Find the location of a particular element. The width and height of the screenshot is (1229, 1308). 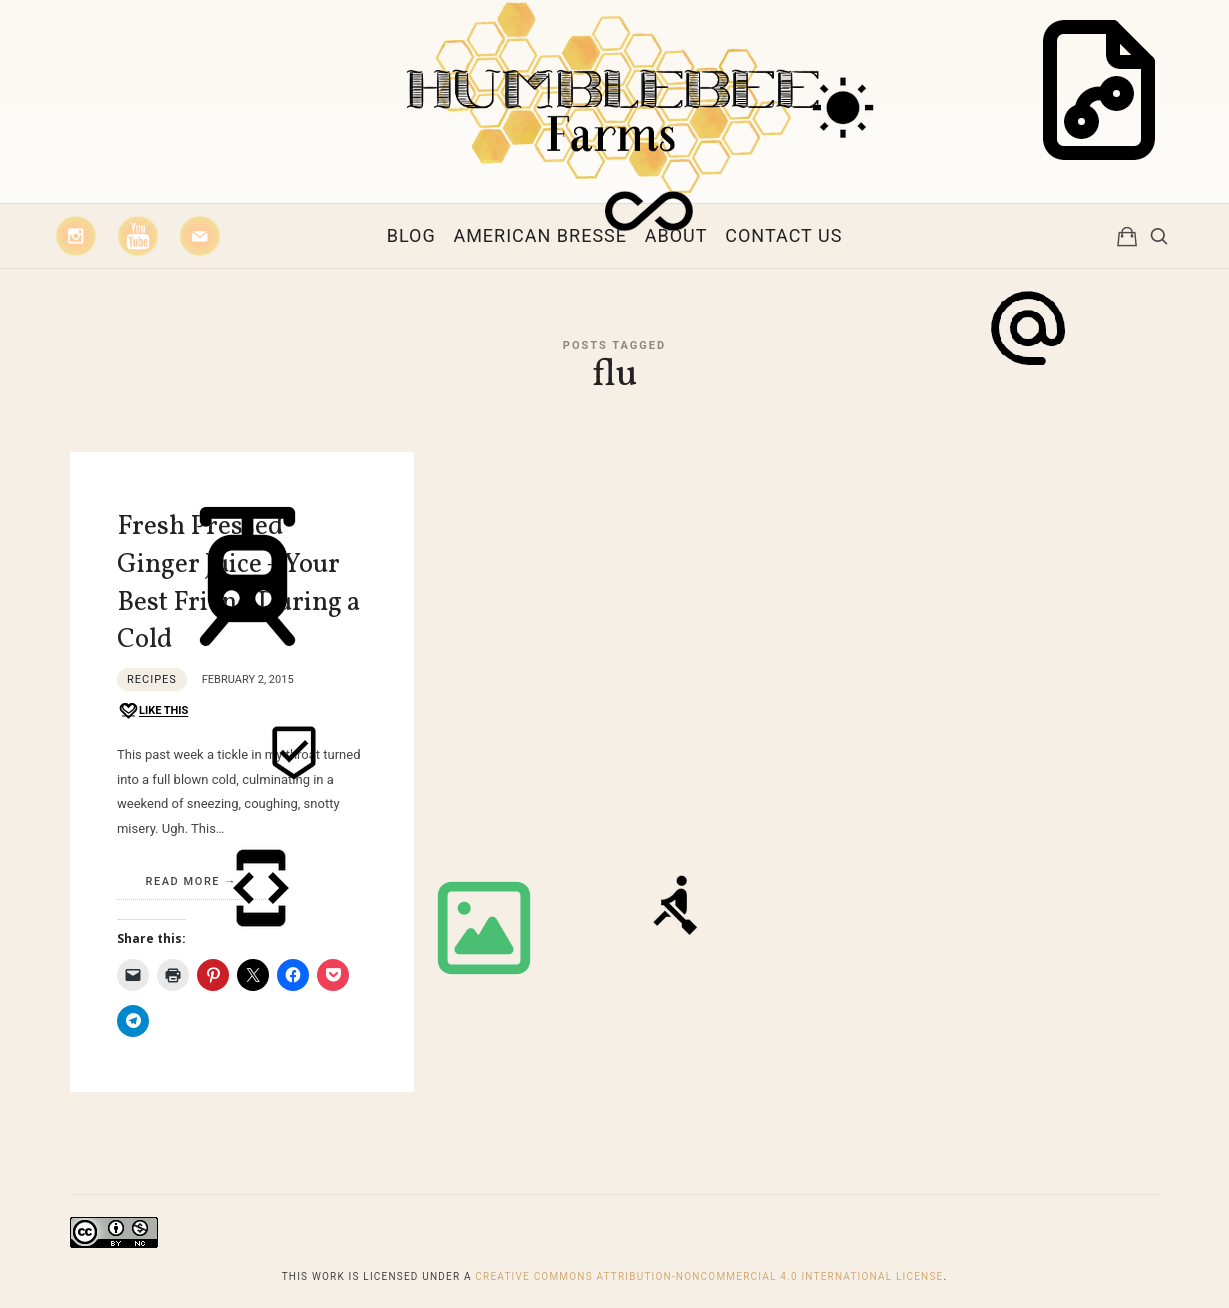

access public transit or tram routes is located at coordinates (247, 574).